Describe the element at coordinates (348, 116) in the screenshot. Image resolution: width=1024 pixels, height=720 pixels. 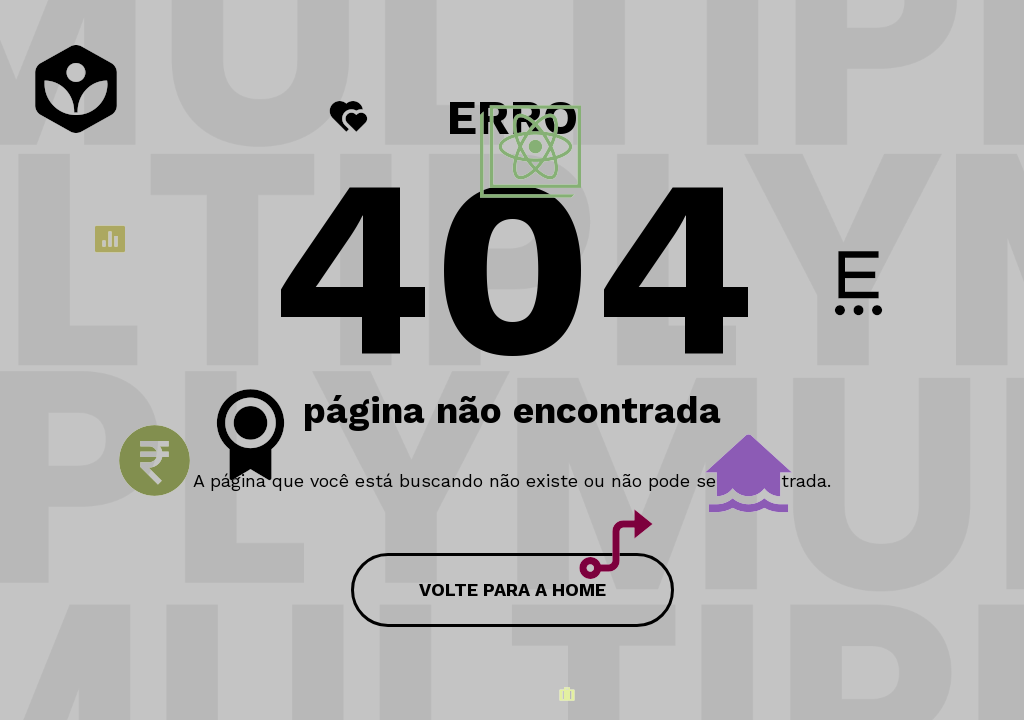
I see `add to favorites or liked items` at that location.